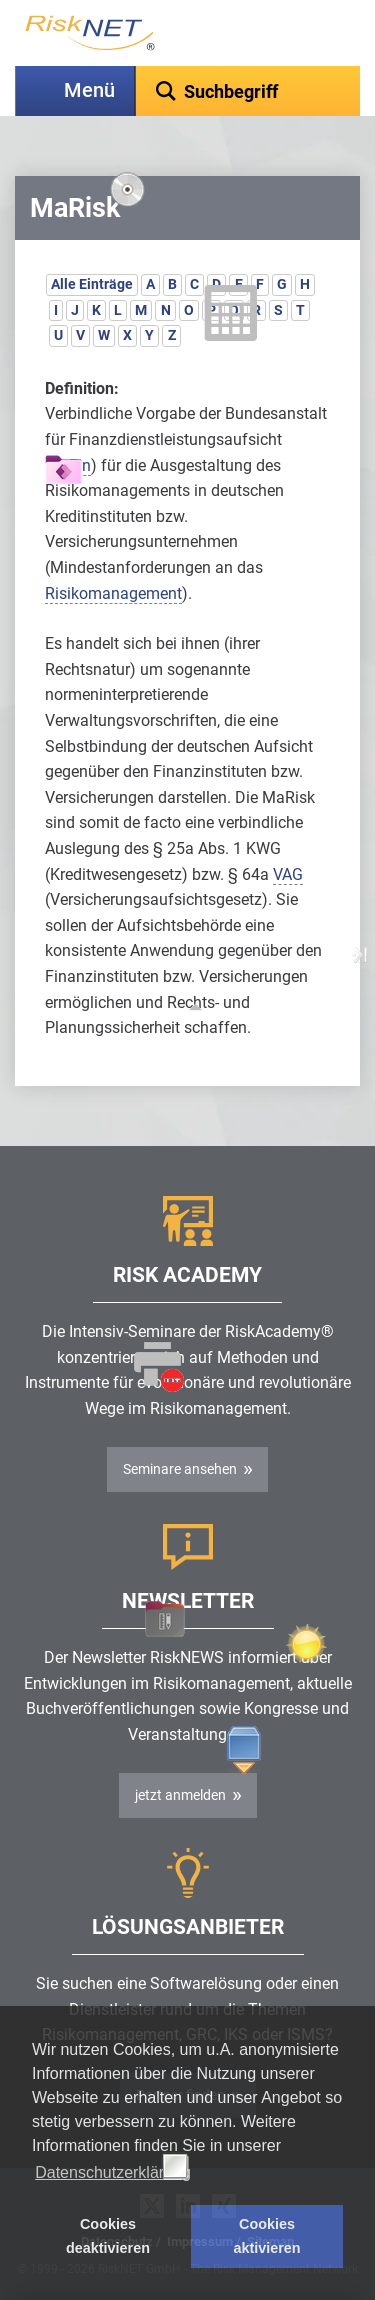  Describe the element at coordinates (63, 470) in the screenshot. I see `open folder containing Microsoft Power Apps files` at that location.